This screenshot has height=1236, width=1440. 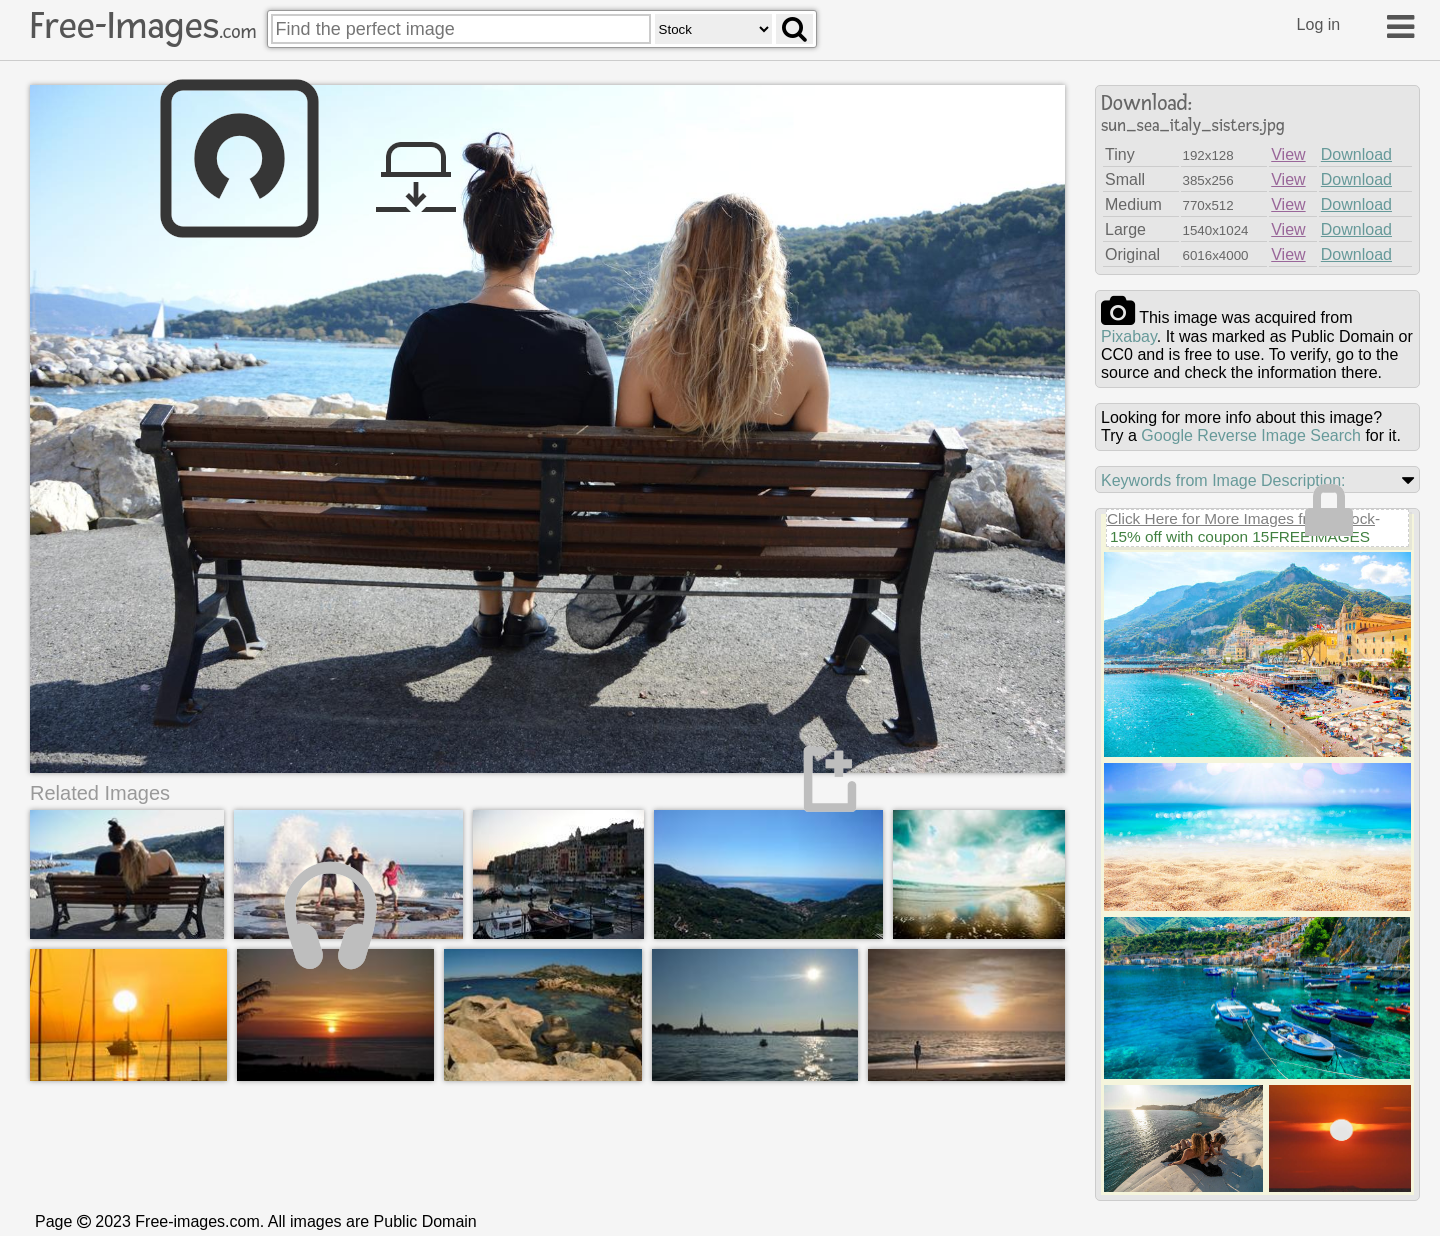 I want to click on create a new document, so click(x=830, y=777).